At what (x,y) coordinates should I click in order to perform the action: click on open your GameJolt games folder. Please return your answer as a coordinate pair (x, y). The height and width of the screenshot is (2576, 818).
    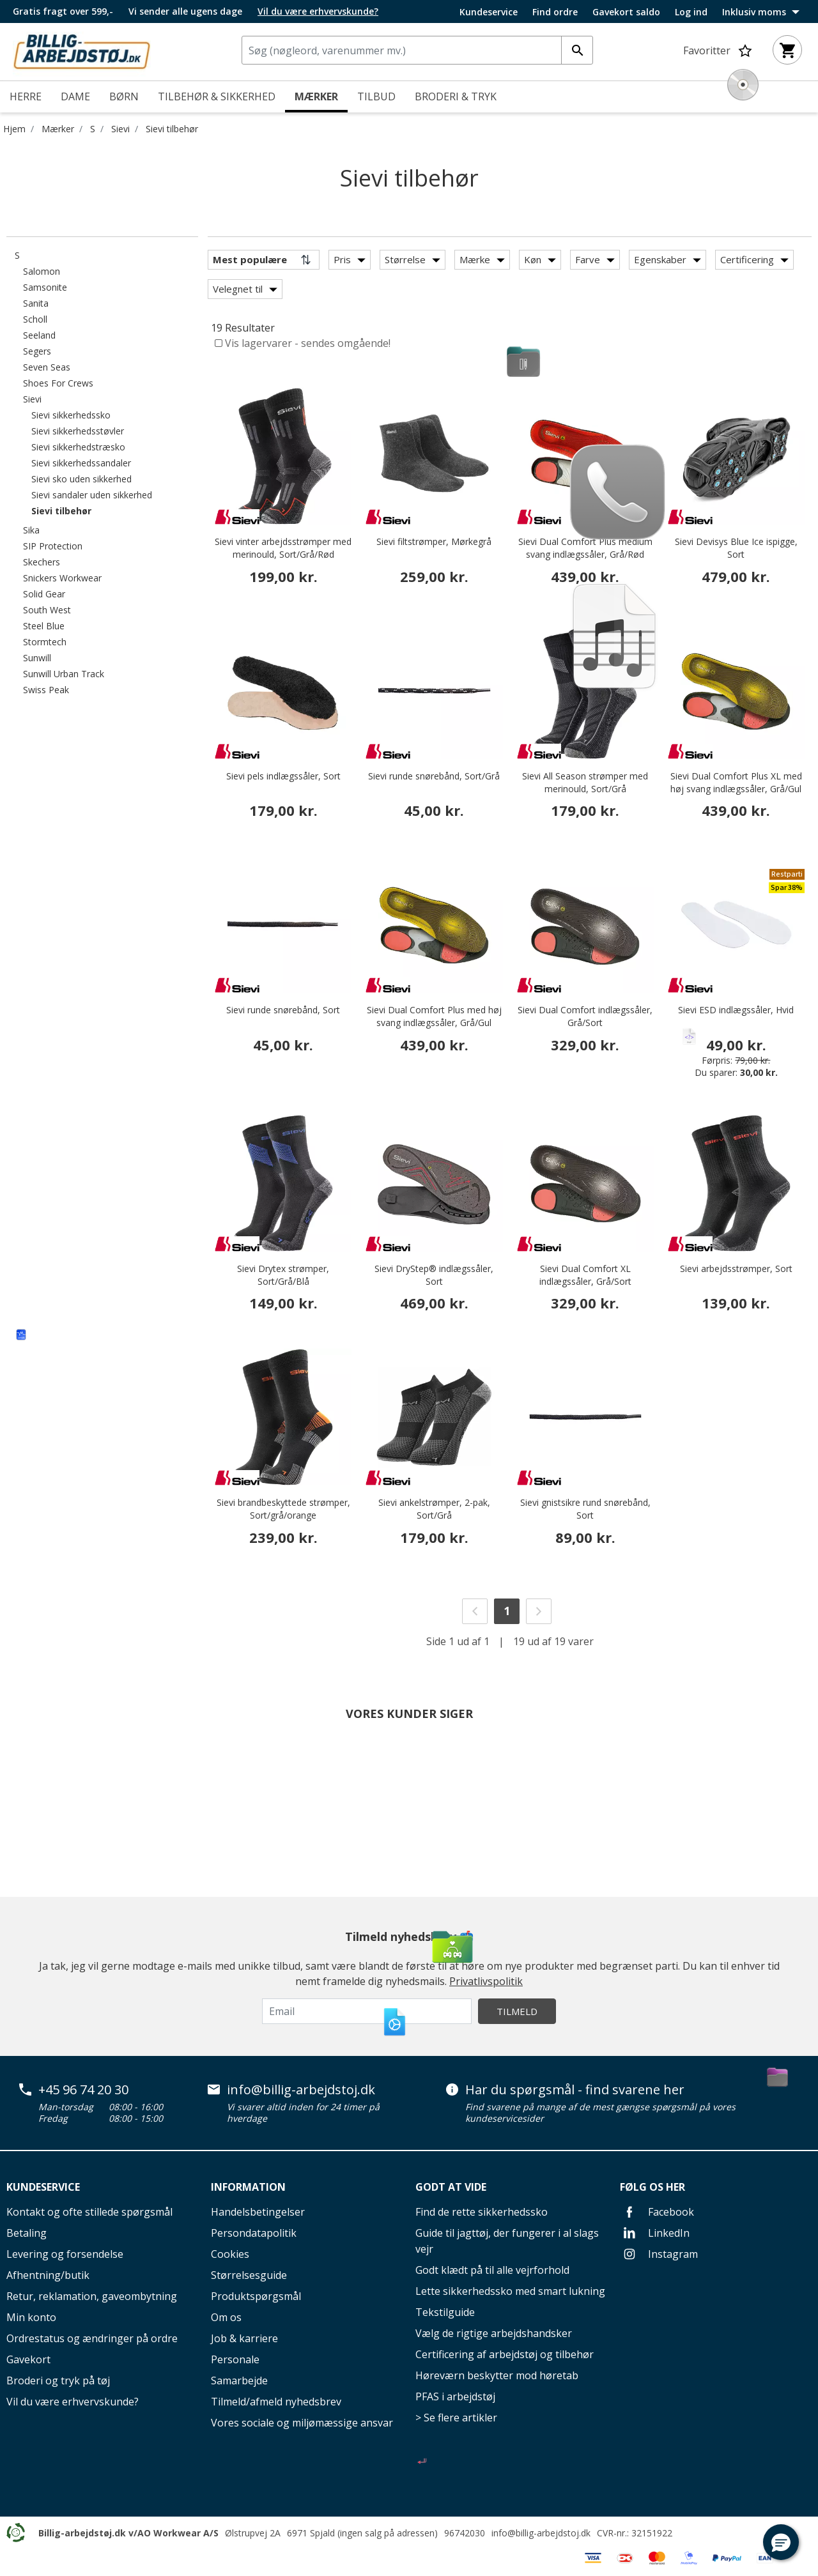
    Looking at the image, I should click on (452, 1948).